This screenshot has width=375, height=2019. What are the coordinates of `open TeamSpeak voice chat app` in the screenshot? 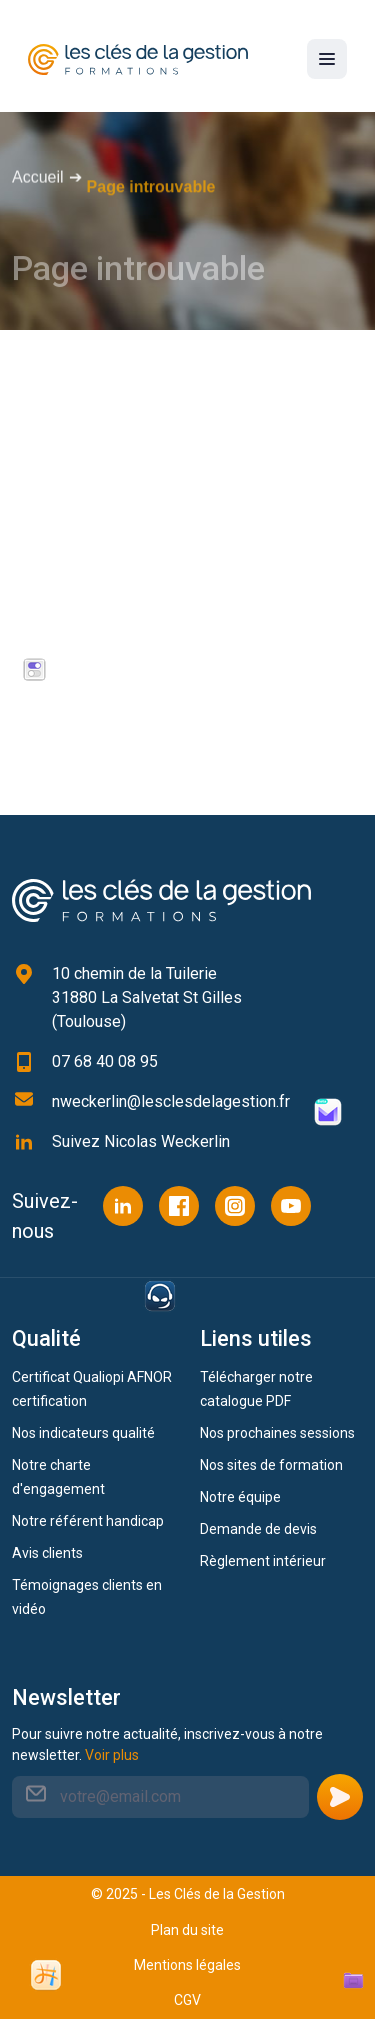 It's located at (160, 1296).